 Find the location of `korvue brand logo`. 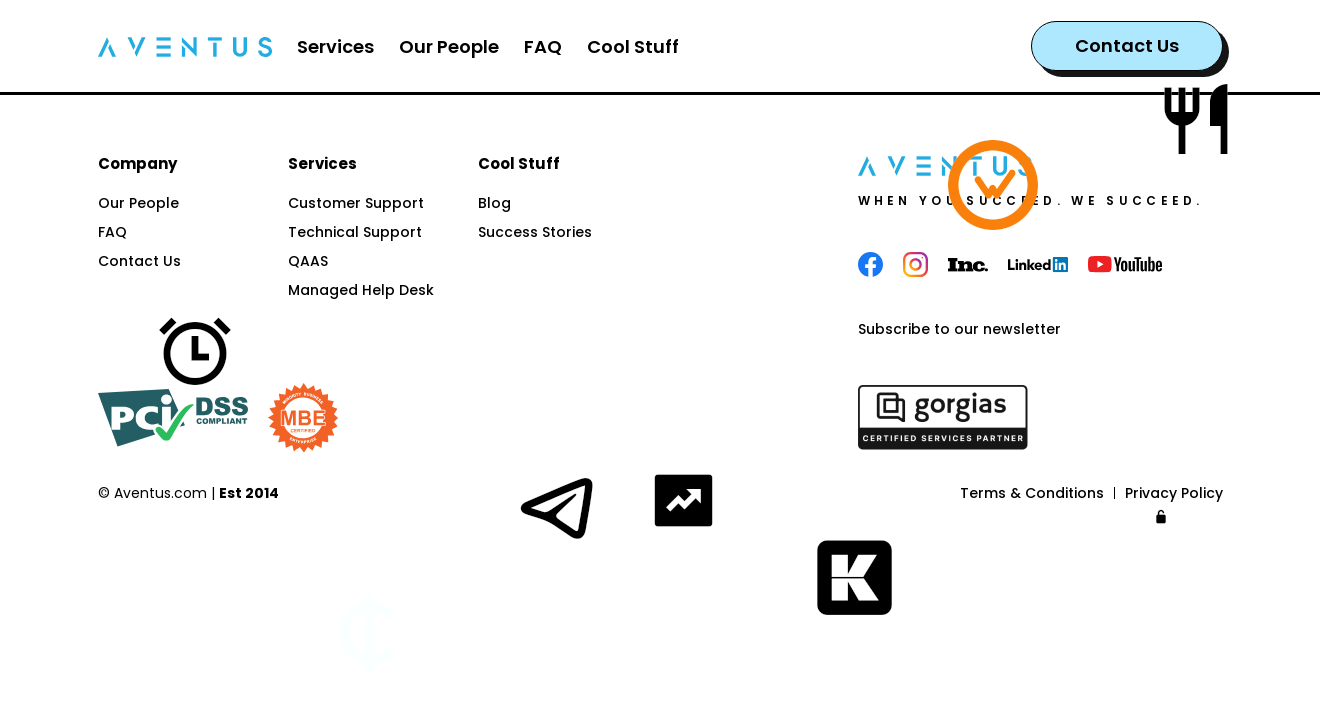

korvue brand logo is located at coordinates (854, 577).